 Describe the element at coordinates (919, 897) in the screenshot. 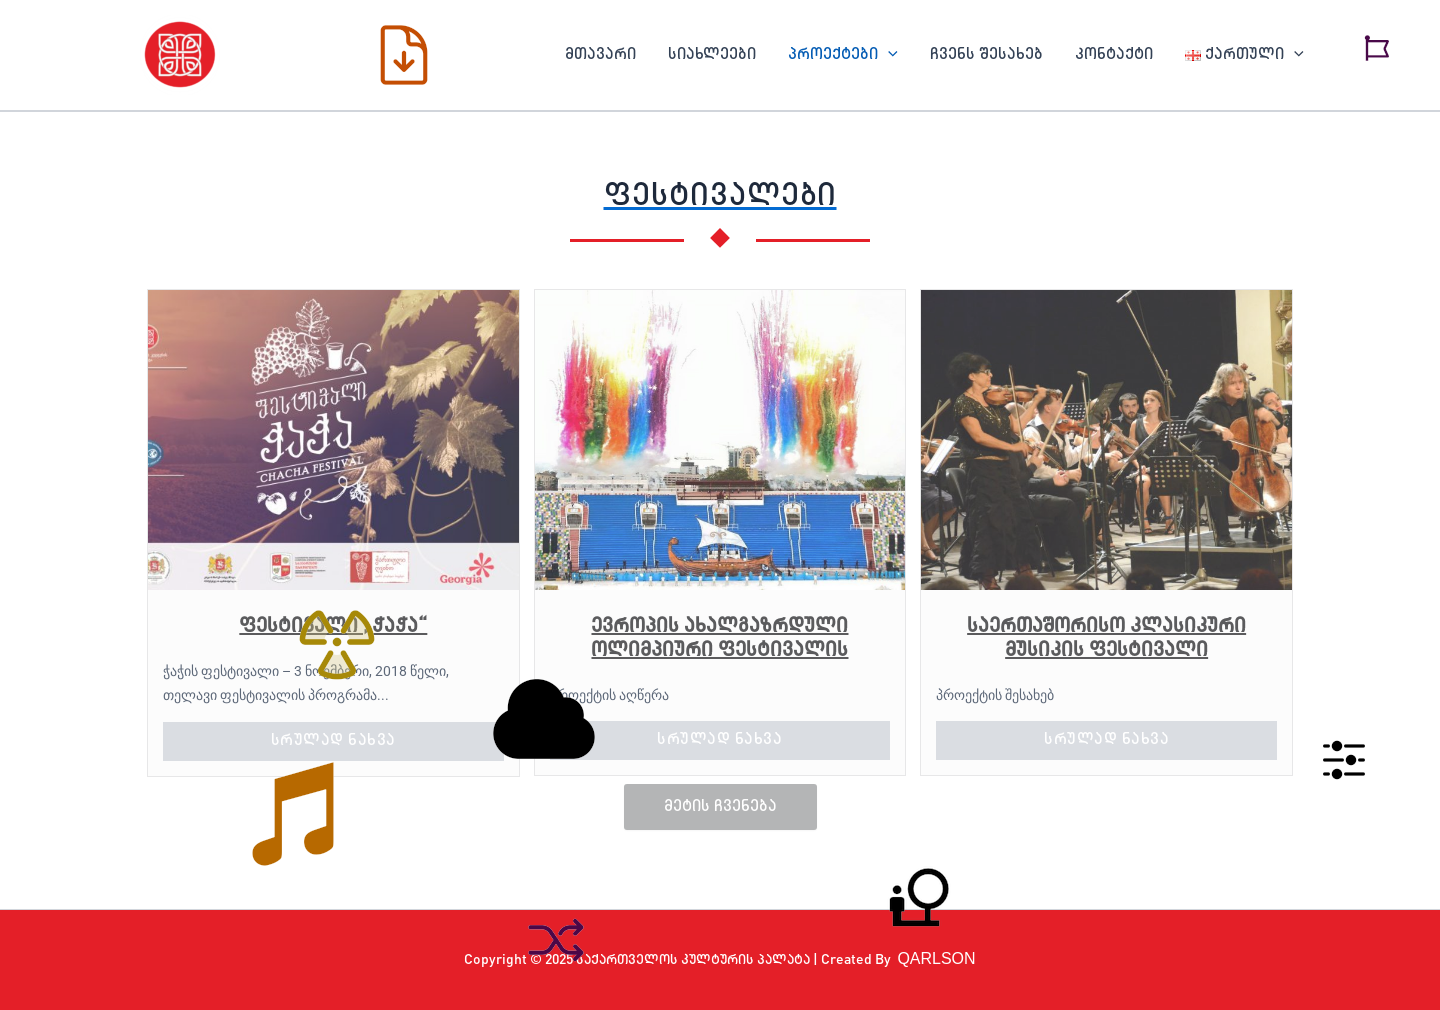

I see `explore nature or outdoor activities` at that location.